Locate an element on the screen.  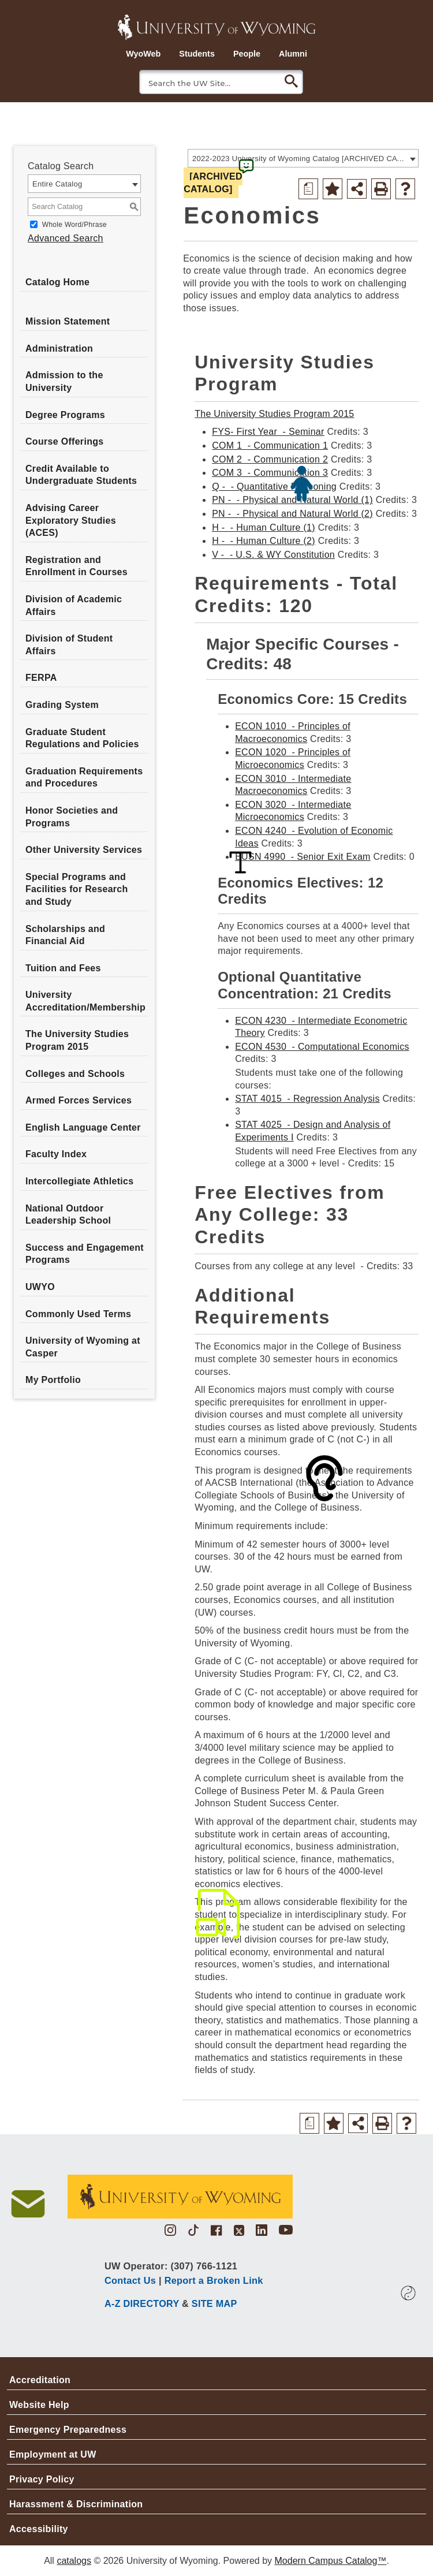
open a video file is located at coordinates (219, 1914).